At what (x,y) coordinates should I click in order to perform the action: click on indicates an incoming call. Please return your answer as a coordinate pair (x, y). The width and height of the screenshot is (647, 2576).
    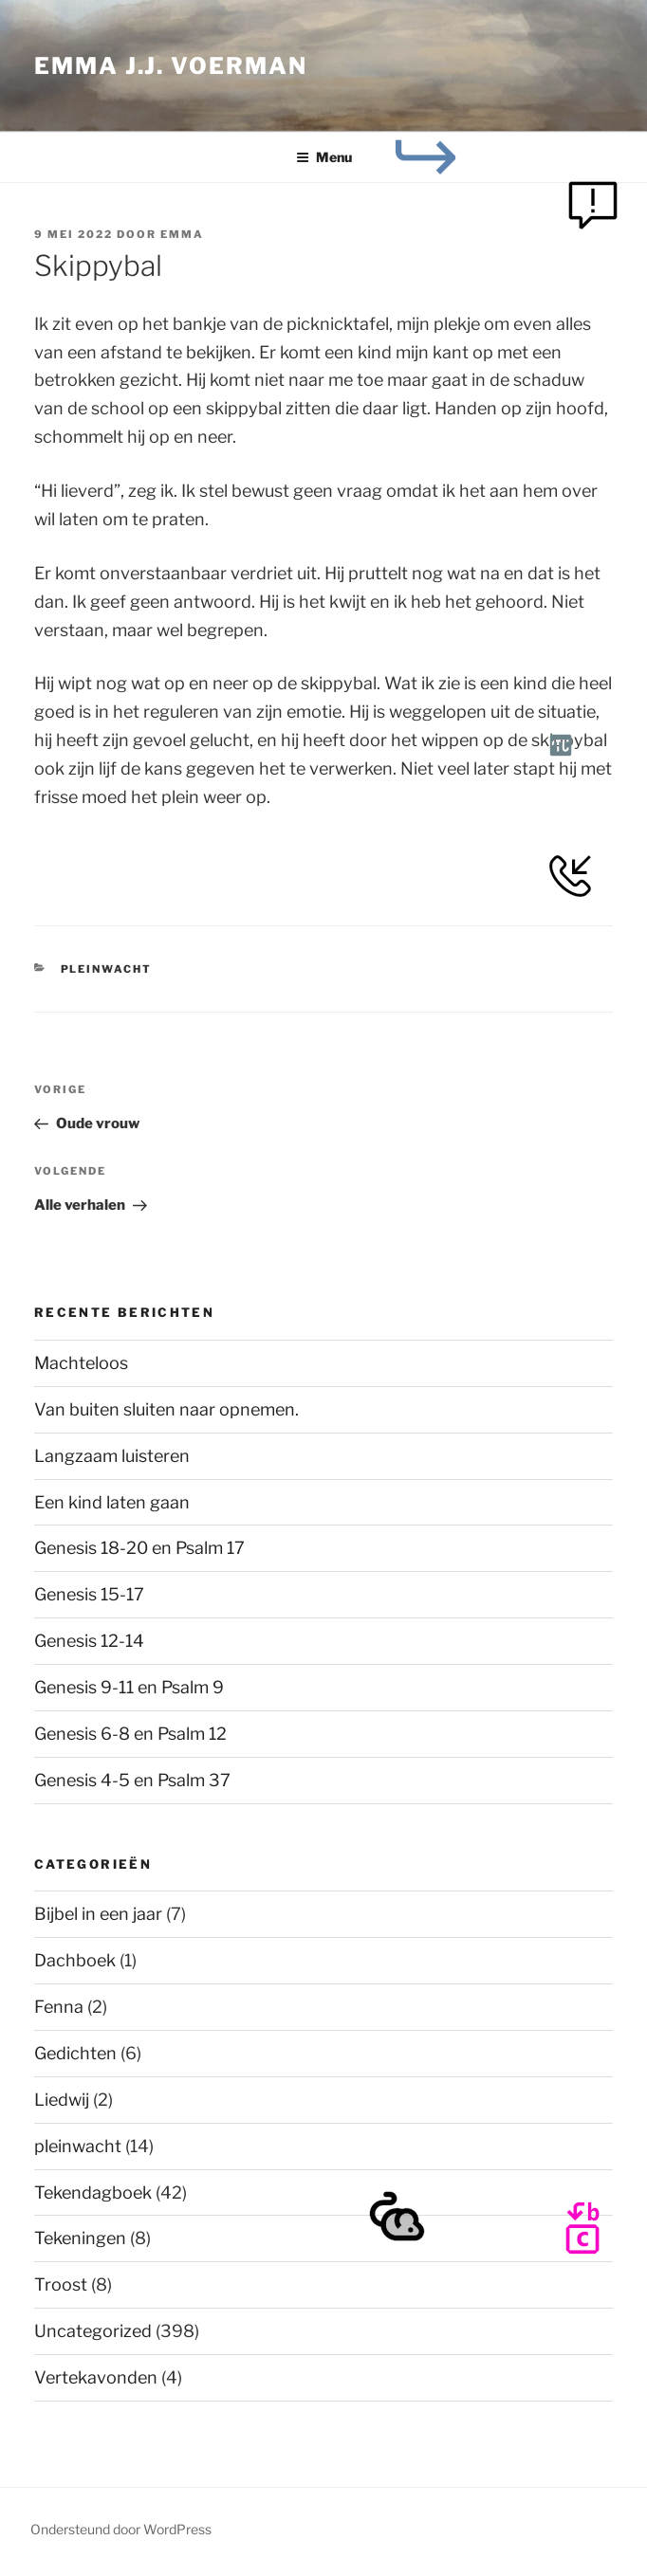
    Looking at the image, I should click on (570, 876).